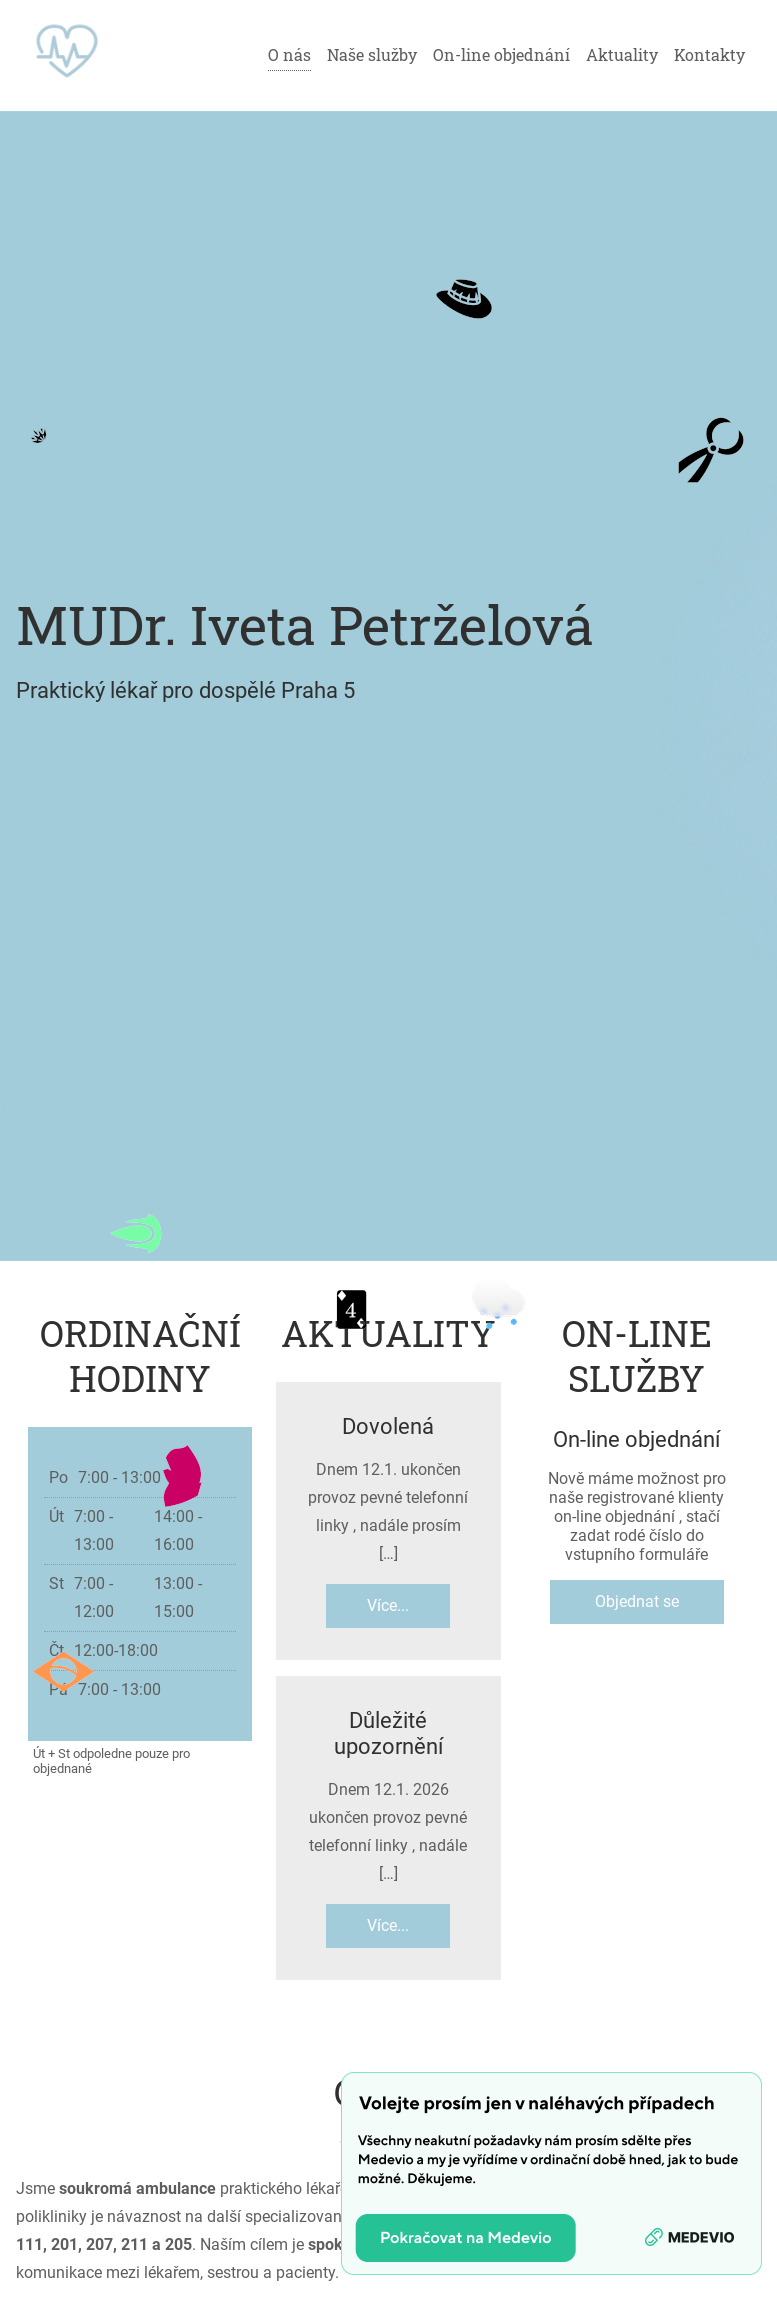  What do you see at coordinates (711, 450) in the screenshot?
I see `select or grab an item` at bounding box center [711, 450].